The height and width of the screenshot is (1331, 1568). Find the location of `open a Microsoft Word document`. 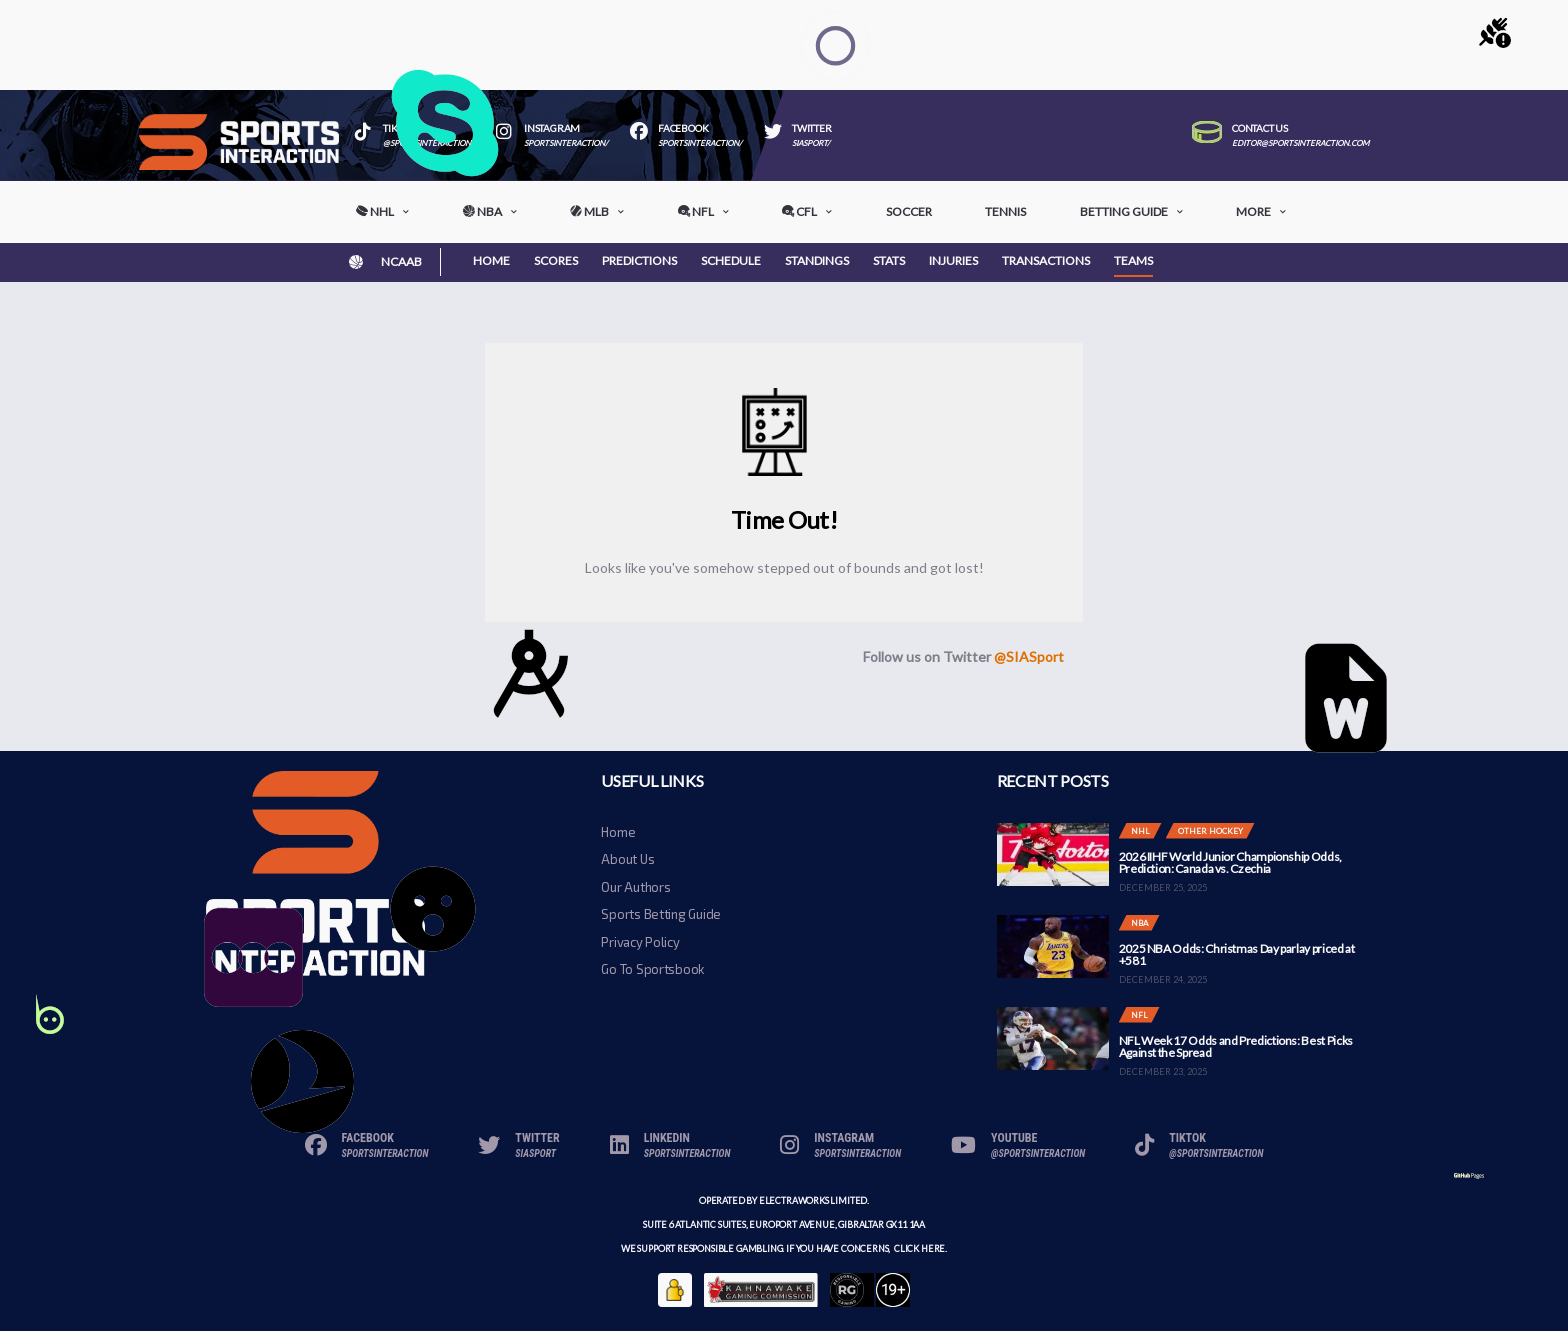

open a Microsoft Word document is located at coordinates (1346, 698).